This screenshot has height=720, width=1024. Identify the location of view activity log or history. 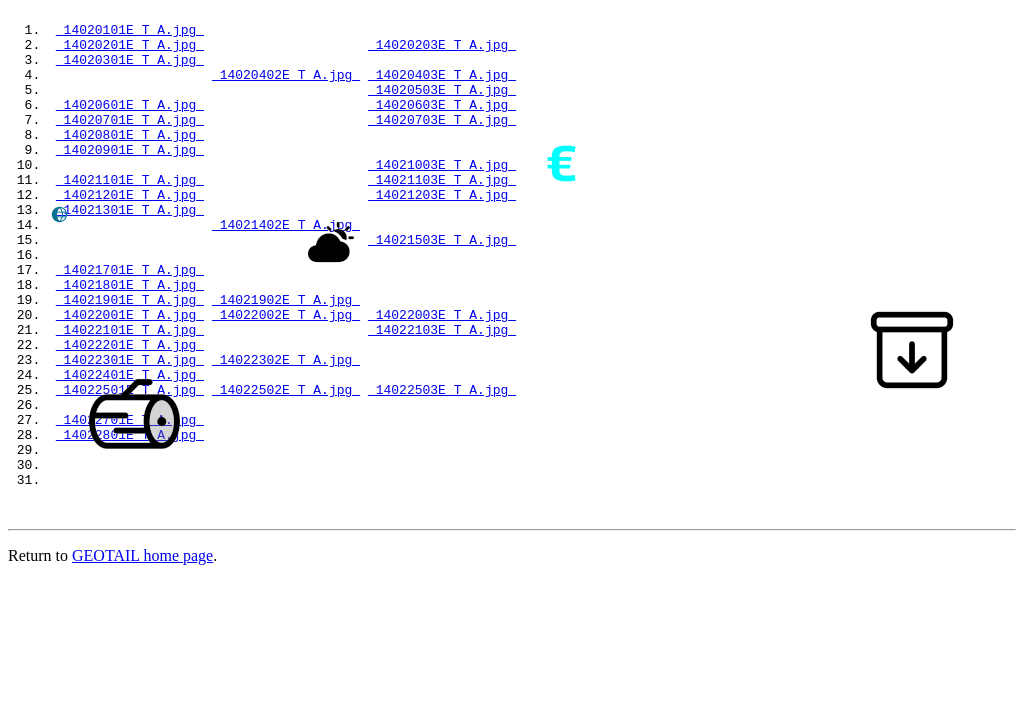
(134, 418).